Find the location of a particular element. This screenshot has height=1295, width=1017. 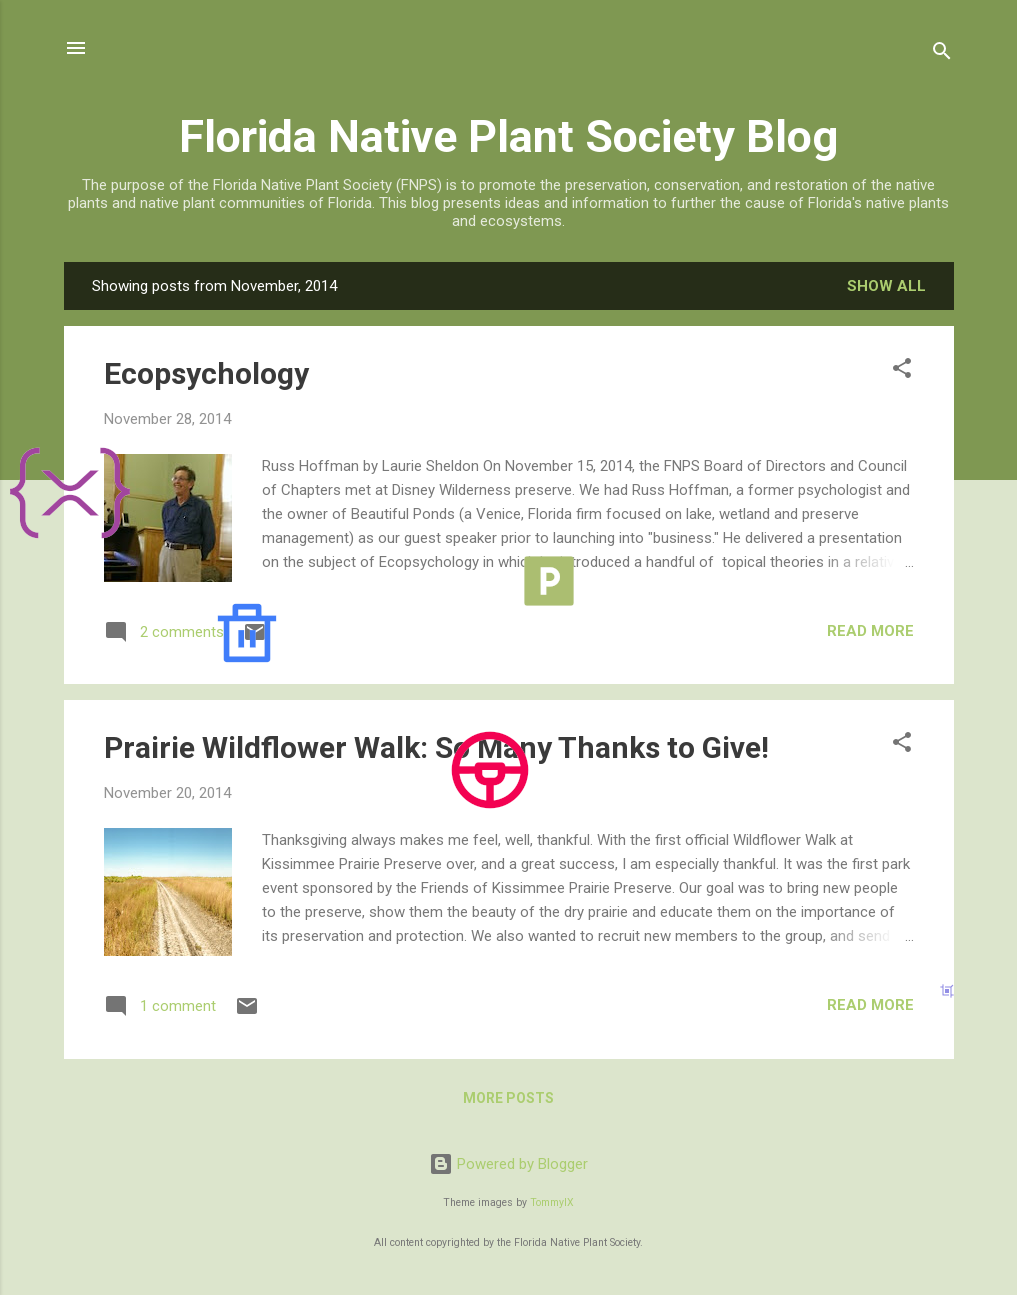

indicates a parking location or facility is located at coordinates (549, 581).